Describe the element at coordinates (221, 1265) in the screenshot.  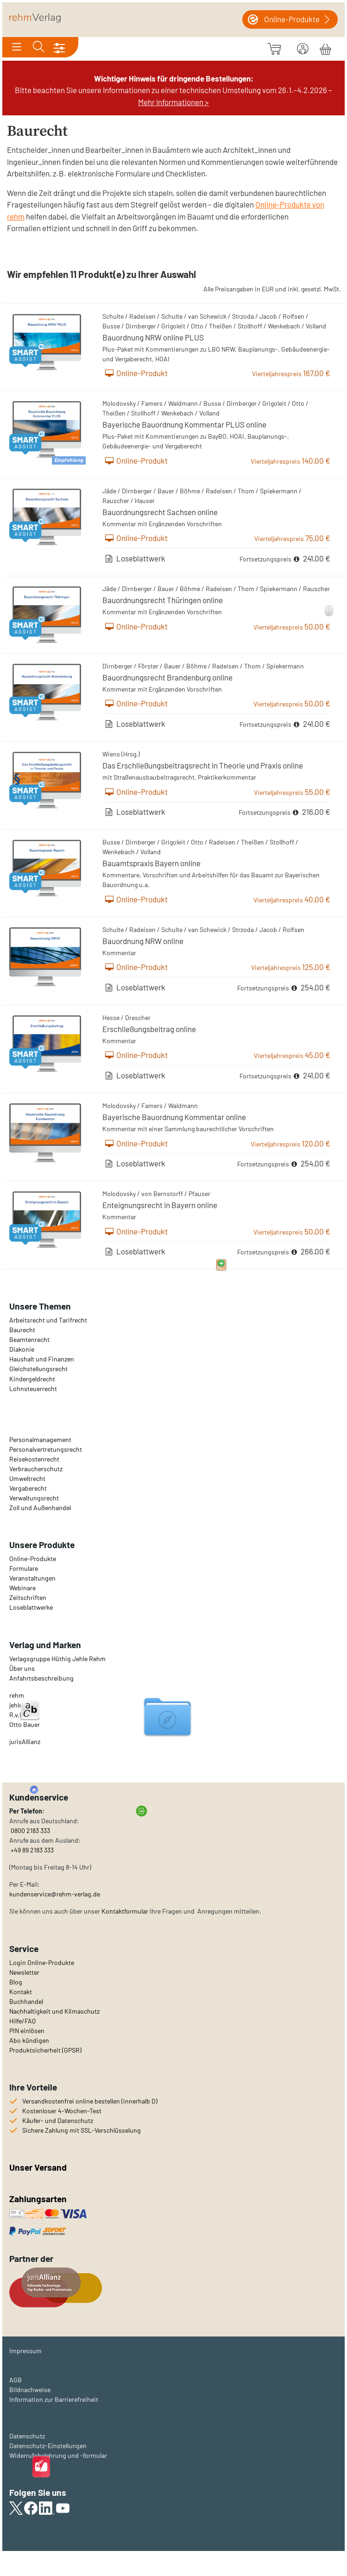
I see `add or install a new software package` at that location.